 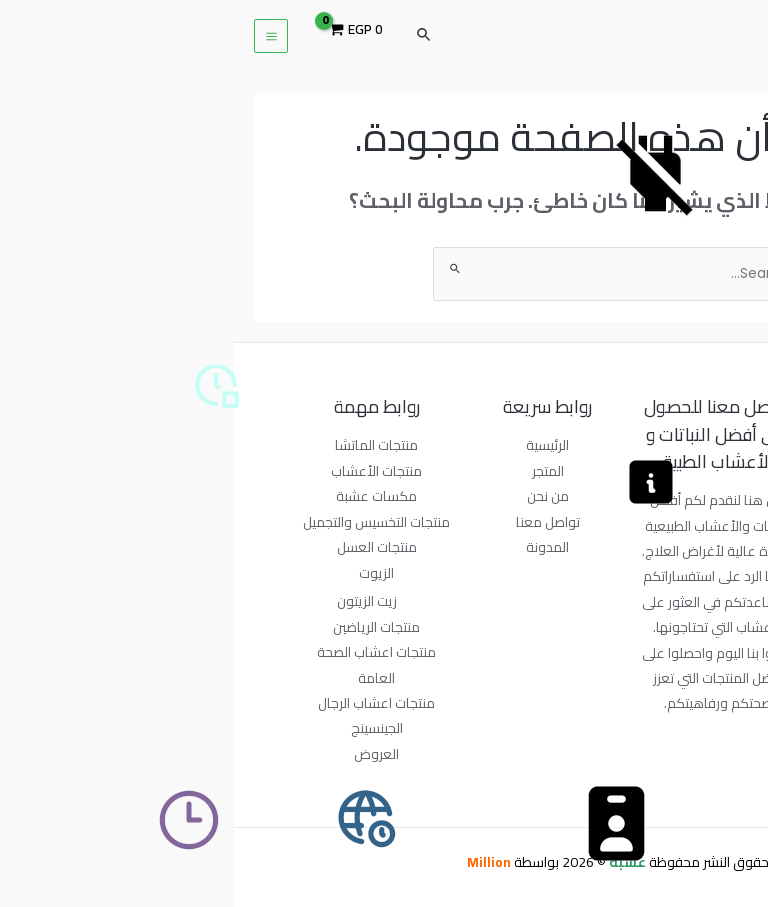 I want to click on view more information or details, so click(x=651, y=482).